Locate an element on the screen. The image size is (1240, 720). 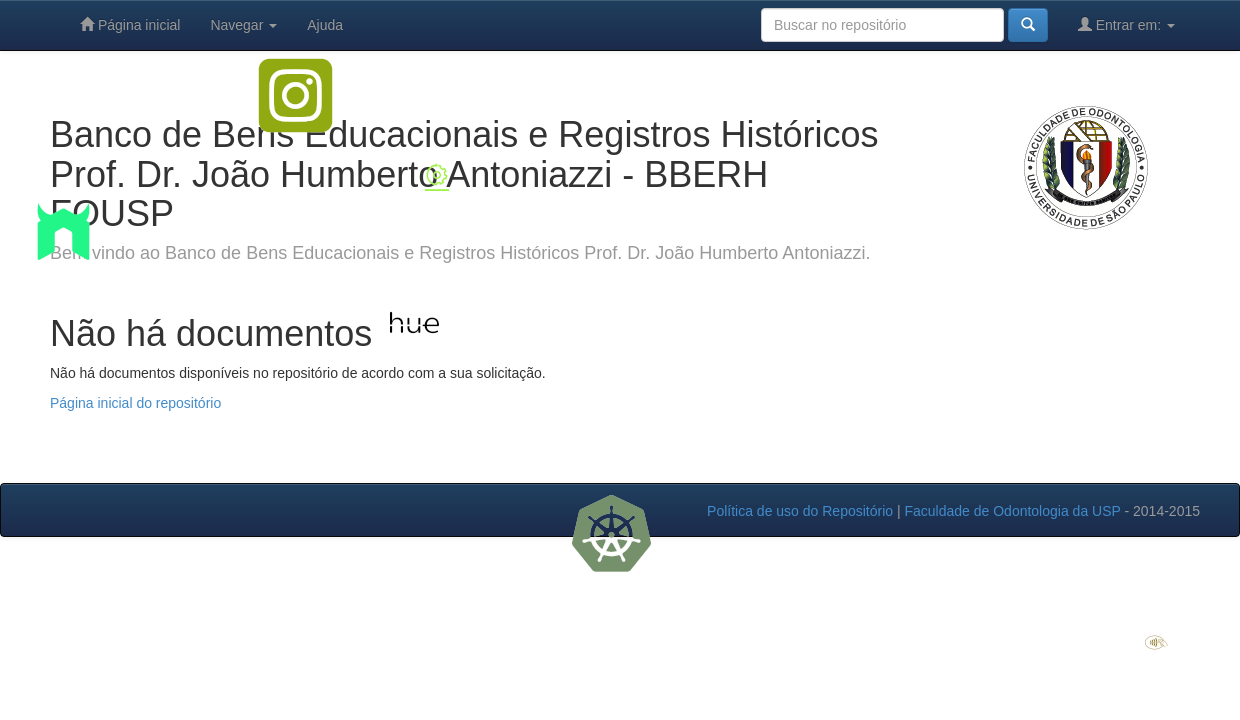
kubernetes container orchestration platform logo is located at coordinates (611, 533).